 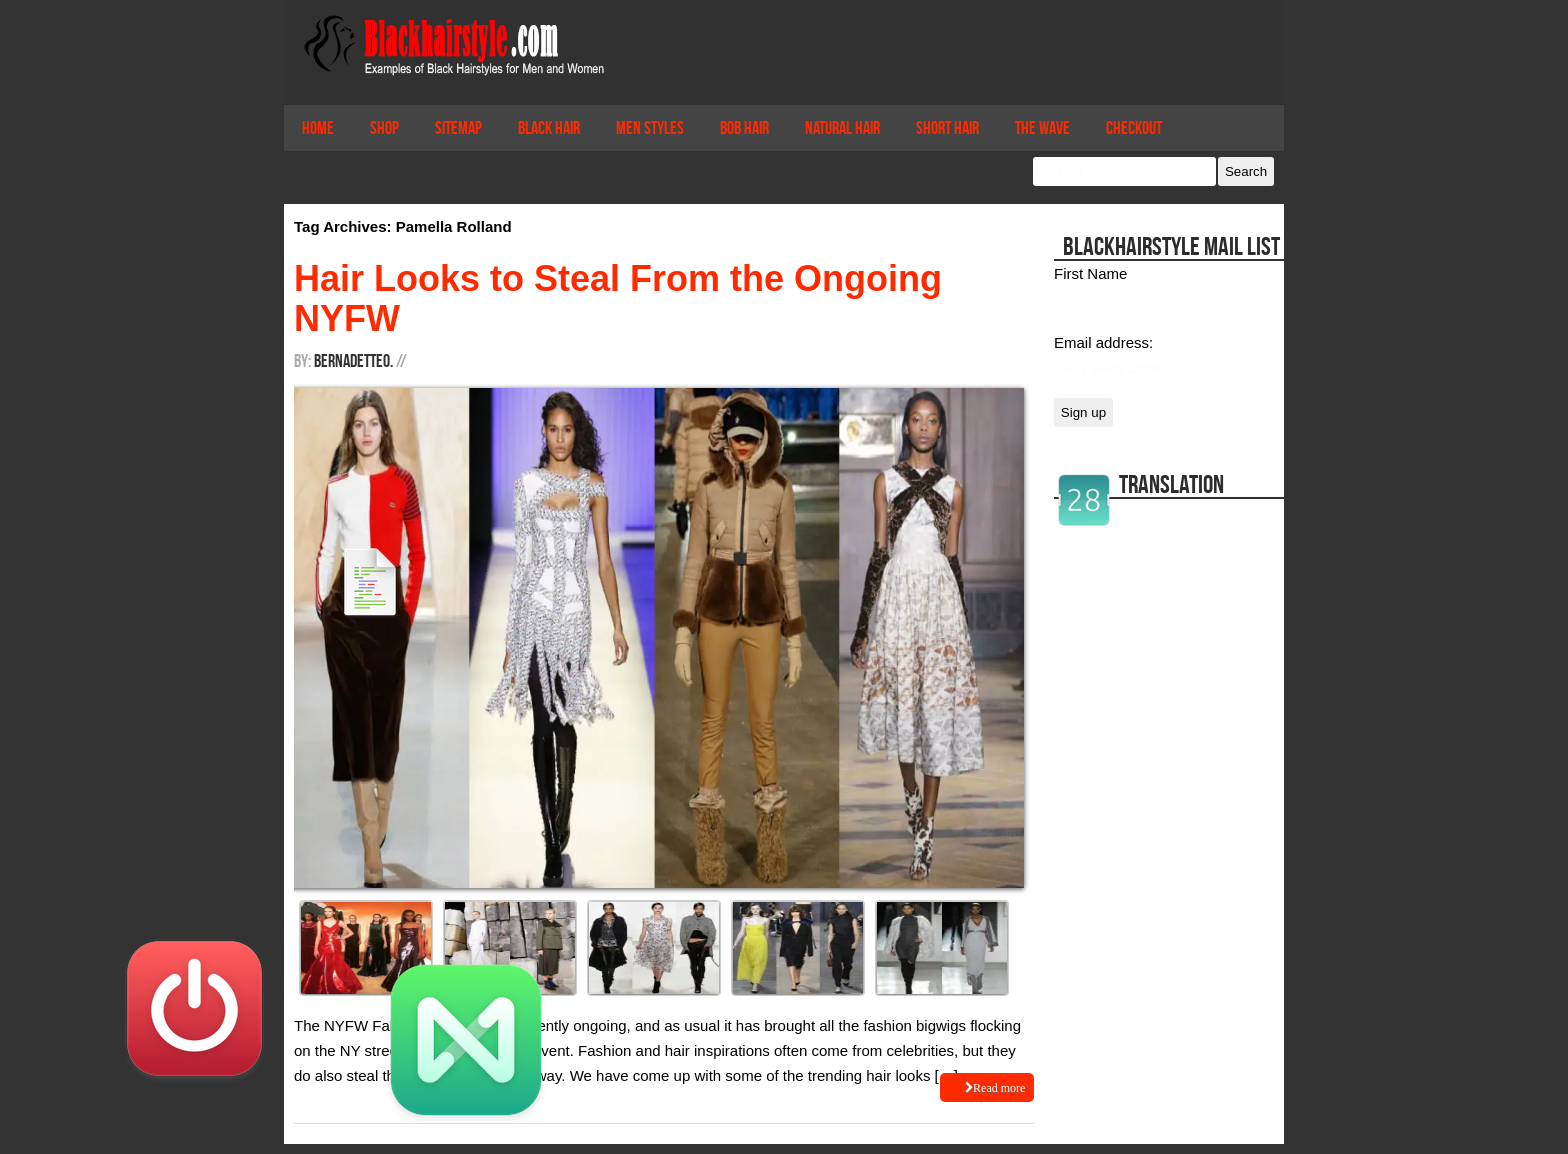 I want to click on a COBOL source code file, so click(x=370, y=583).